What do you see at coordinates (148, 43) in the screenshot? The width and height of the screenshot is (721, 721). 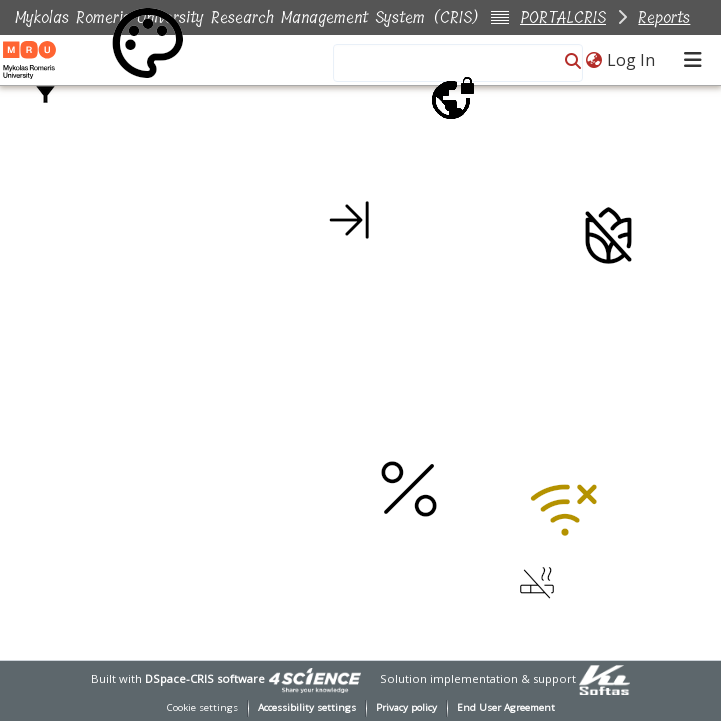 I see `customize theme or color settings` at bounding box center [148, 43].